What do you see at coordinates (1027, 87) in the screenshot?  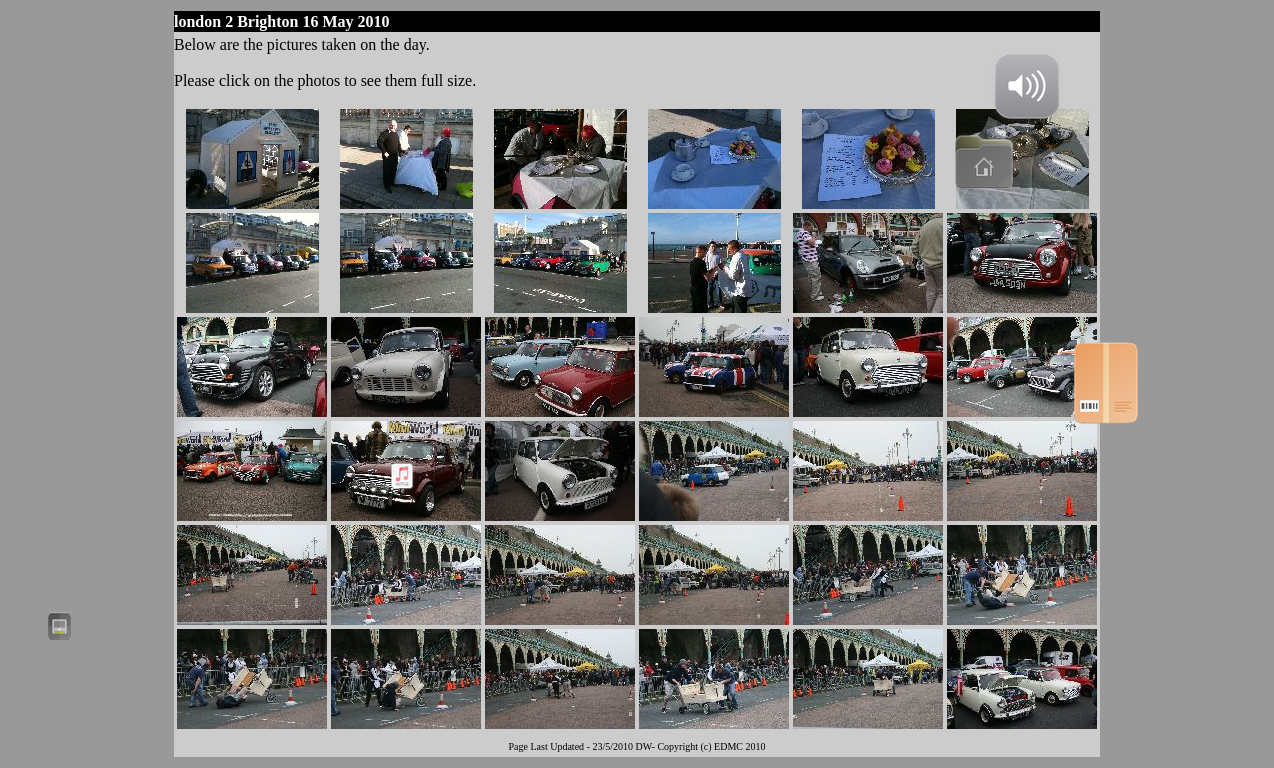 I see `open sound preferences` at bounding box center [1027, 87].